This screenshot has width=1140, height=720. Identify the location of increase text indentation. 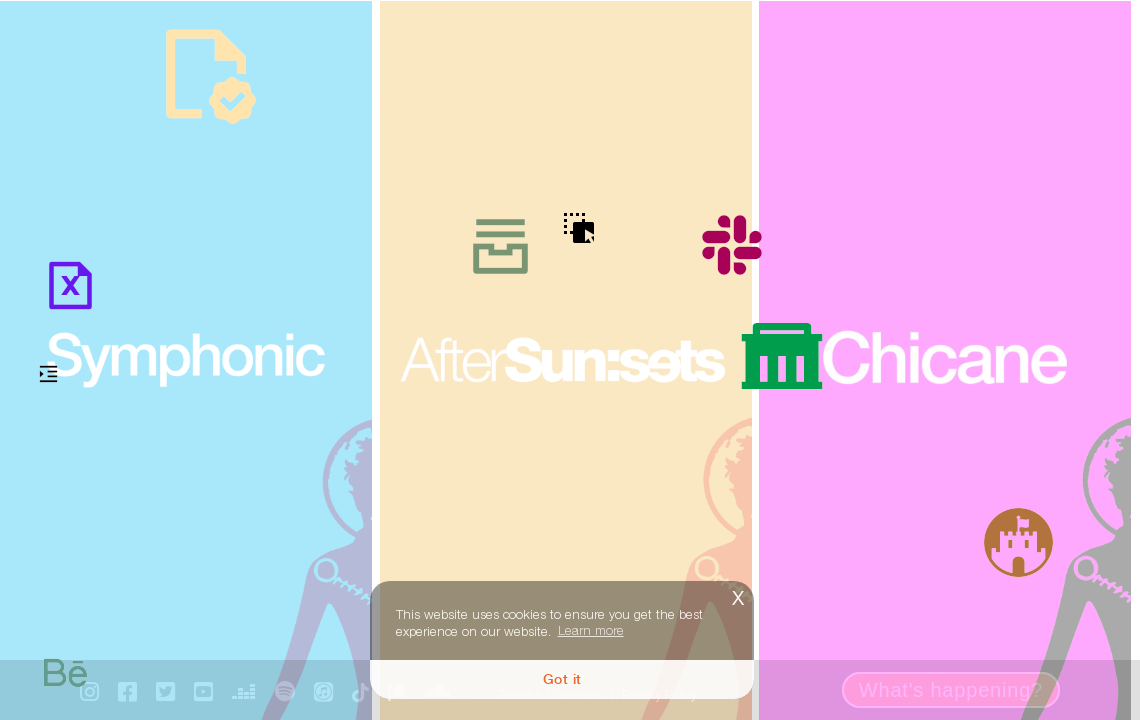
(48, 373).